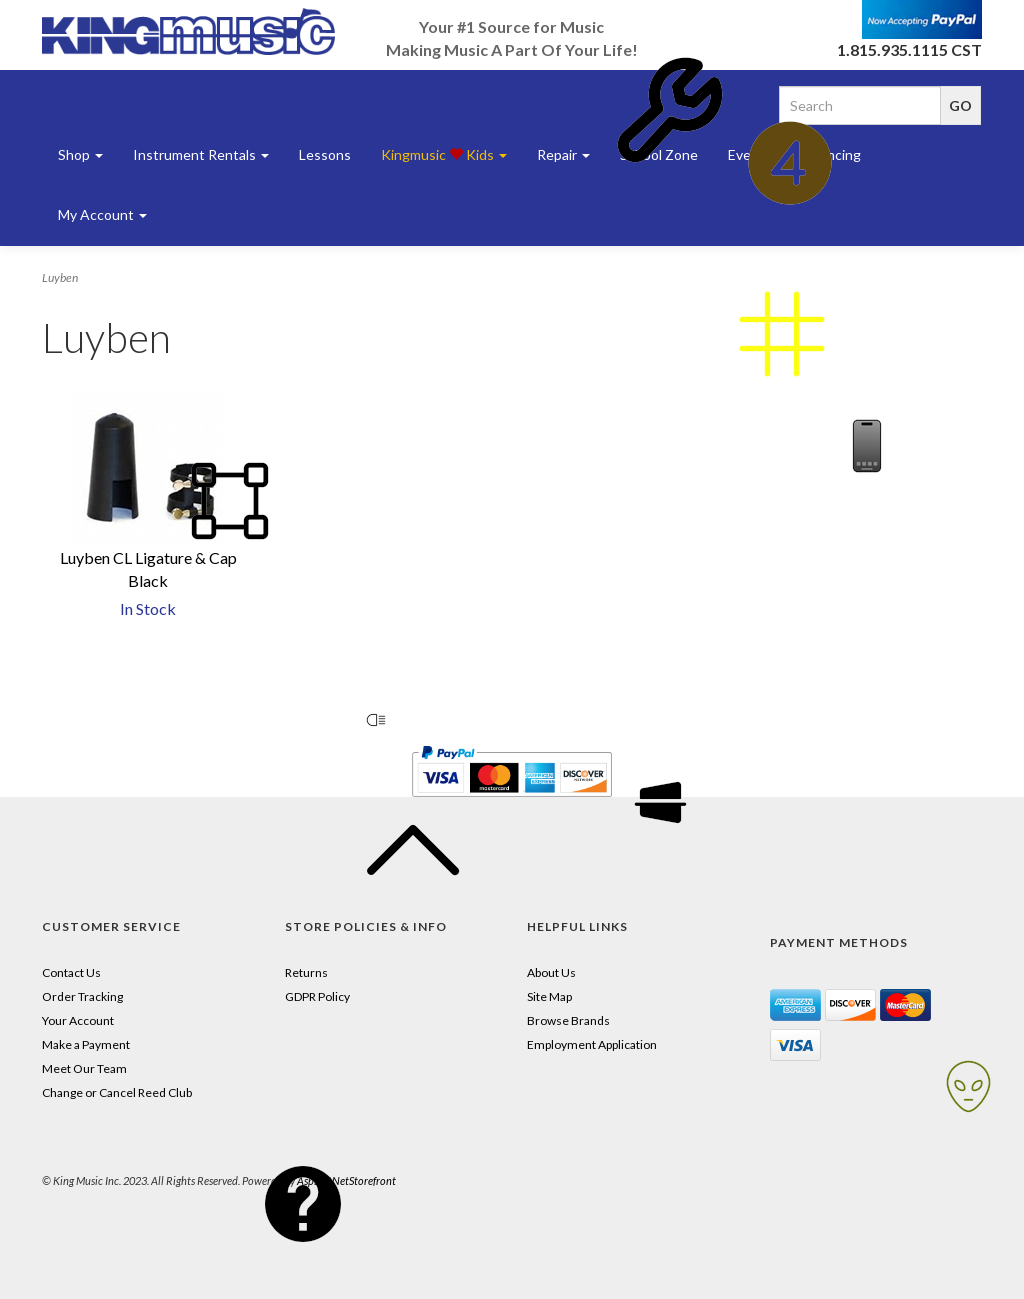  I want to click on iPhone device icon, so click(867, 446).